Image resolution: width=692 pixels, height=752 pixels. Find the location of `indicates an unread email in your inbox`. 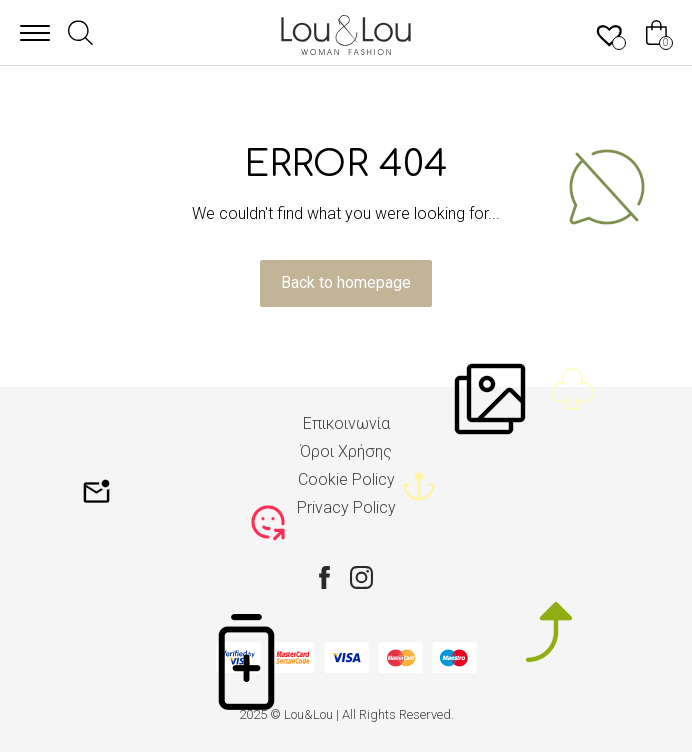

indicates an unread email in your inbox is located at coordinates (96, 492).